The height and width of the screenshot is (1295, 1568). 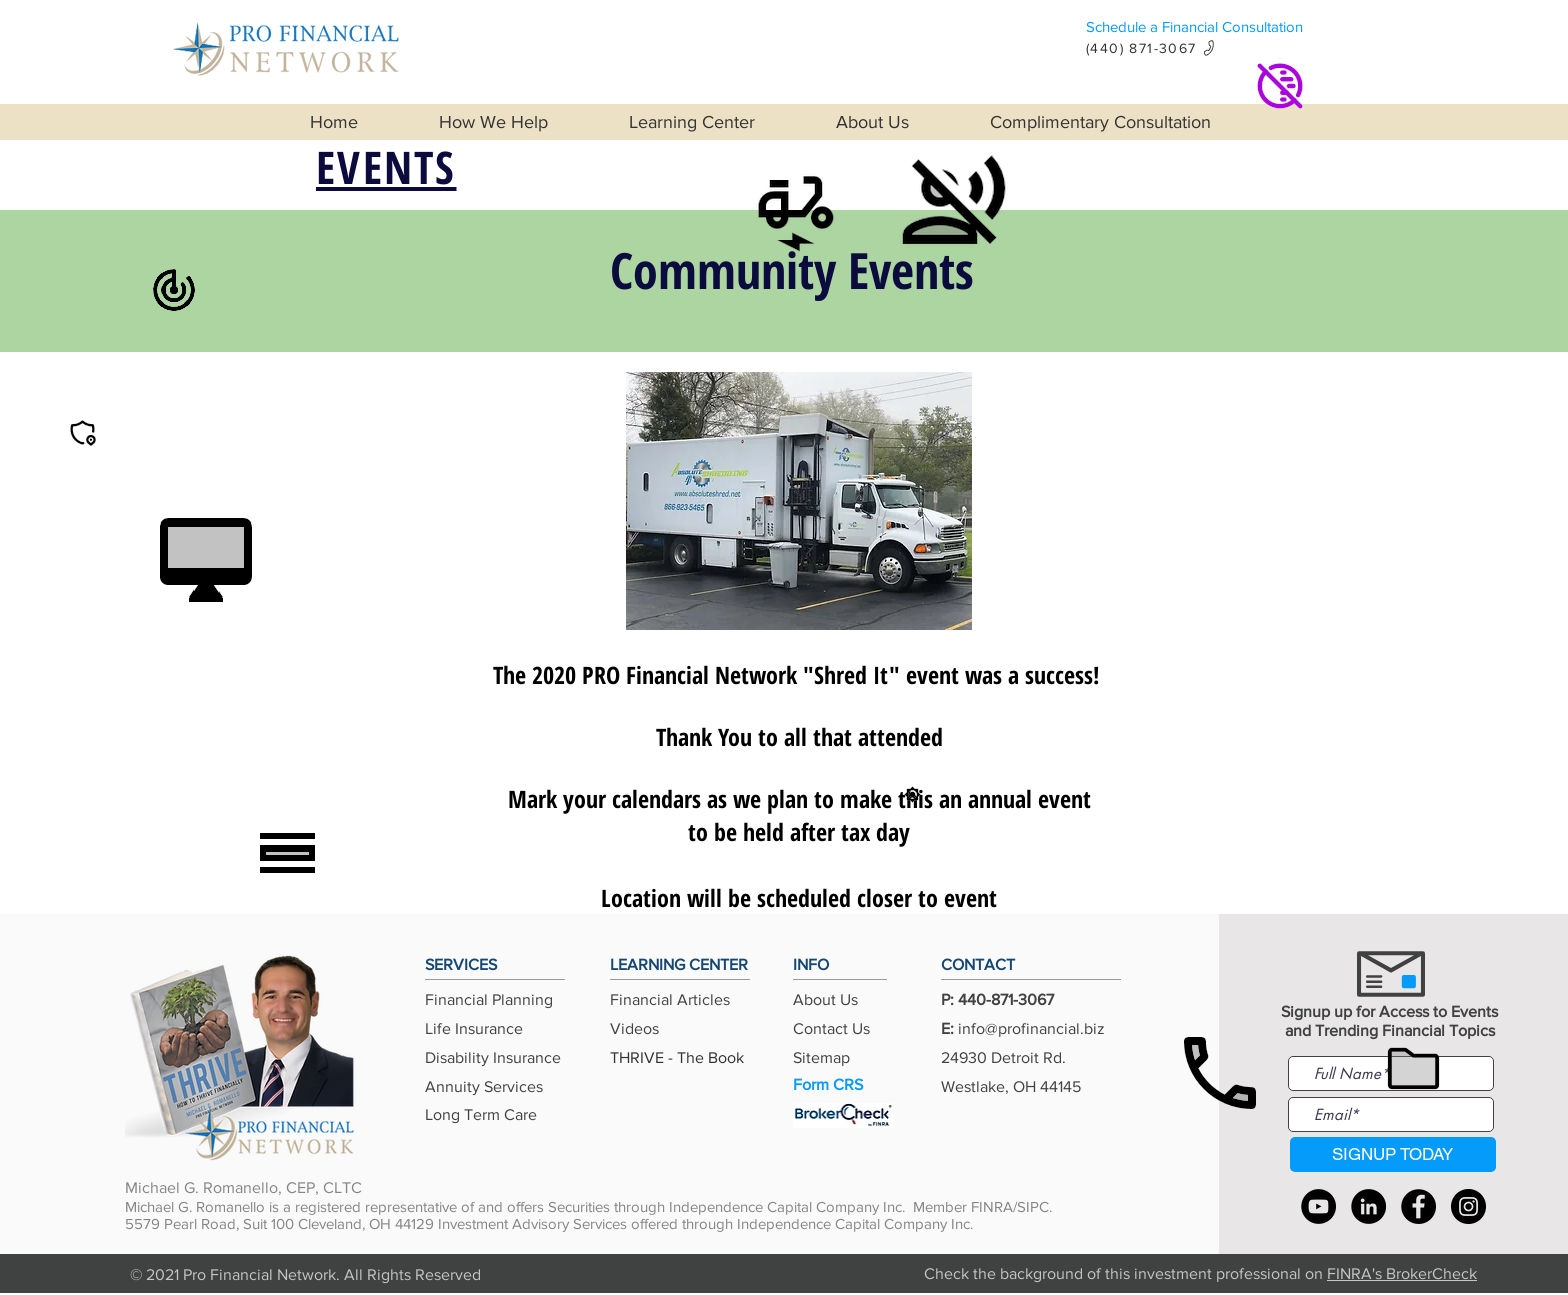 What do you see at coordinates (954, 202) in the screenshot?
I see `mute voice narration or screen reader` at bounding box center [954, 202].